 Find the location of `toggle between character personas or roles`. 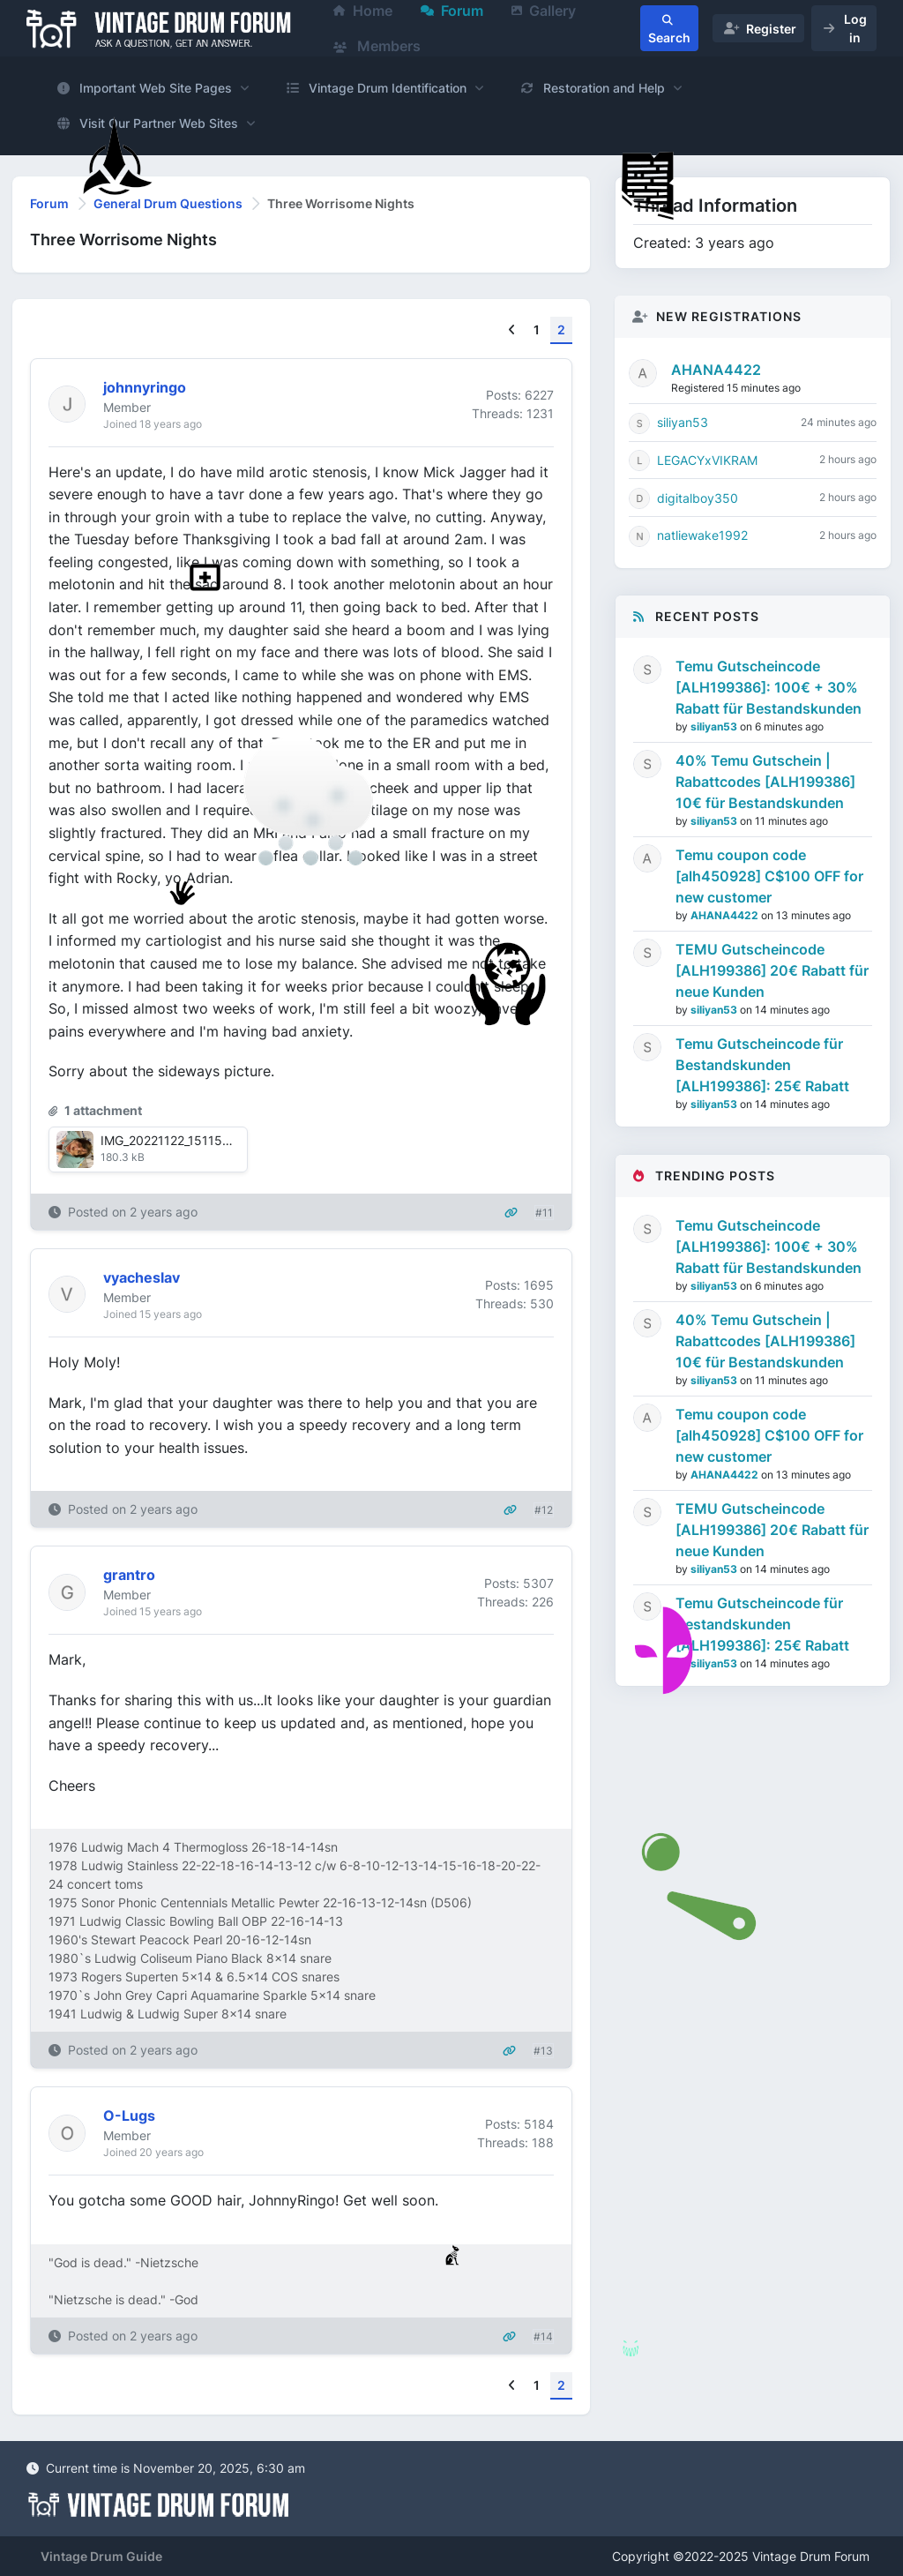

toggle between character personas or roles is located at coordinates (659, 1650).